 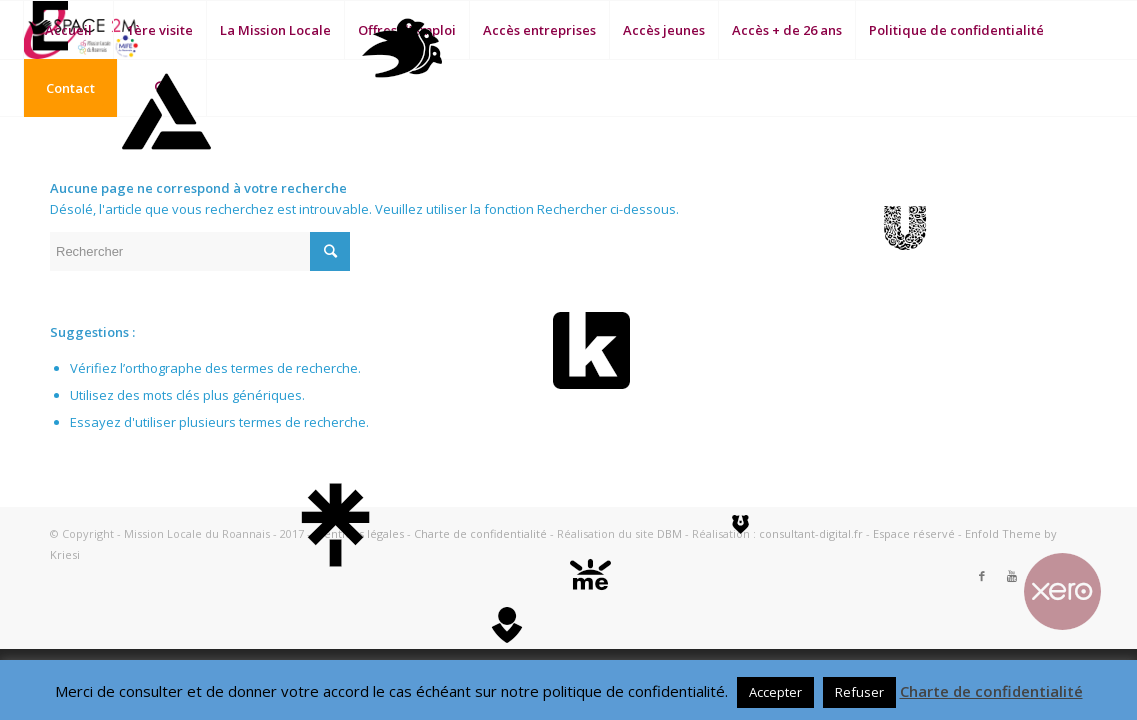 I want to click on open the Uptime Kuma monitoring dashboard, so click(x=740, y=524).